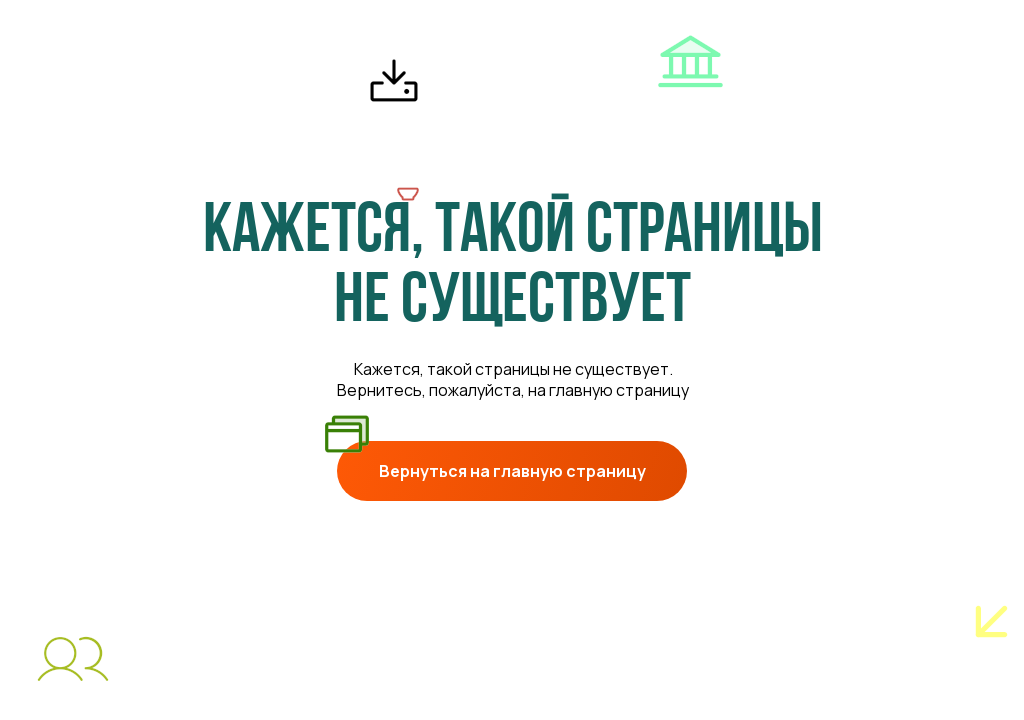 The height and width of the screenshot is (720, 1024). What do you see at coordinates (991, 621) in the screenshot?
I see `navigate to the bottom-left corner` at bounding box center [991, 621].